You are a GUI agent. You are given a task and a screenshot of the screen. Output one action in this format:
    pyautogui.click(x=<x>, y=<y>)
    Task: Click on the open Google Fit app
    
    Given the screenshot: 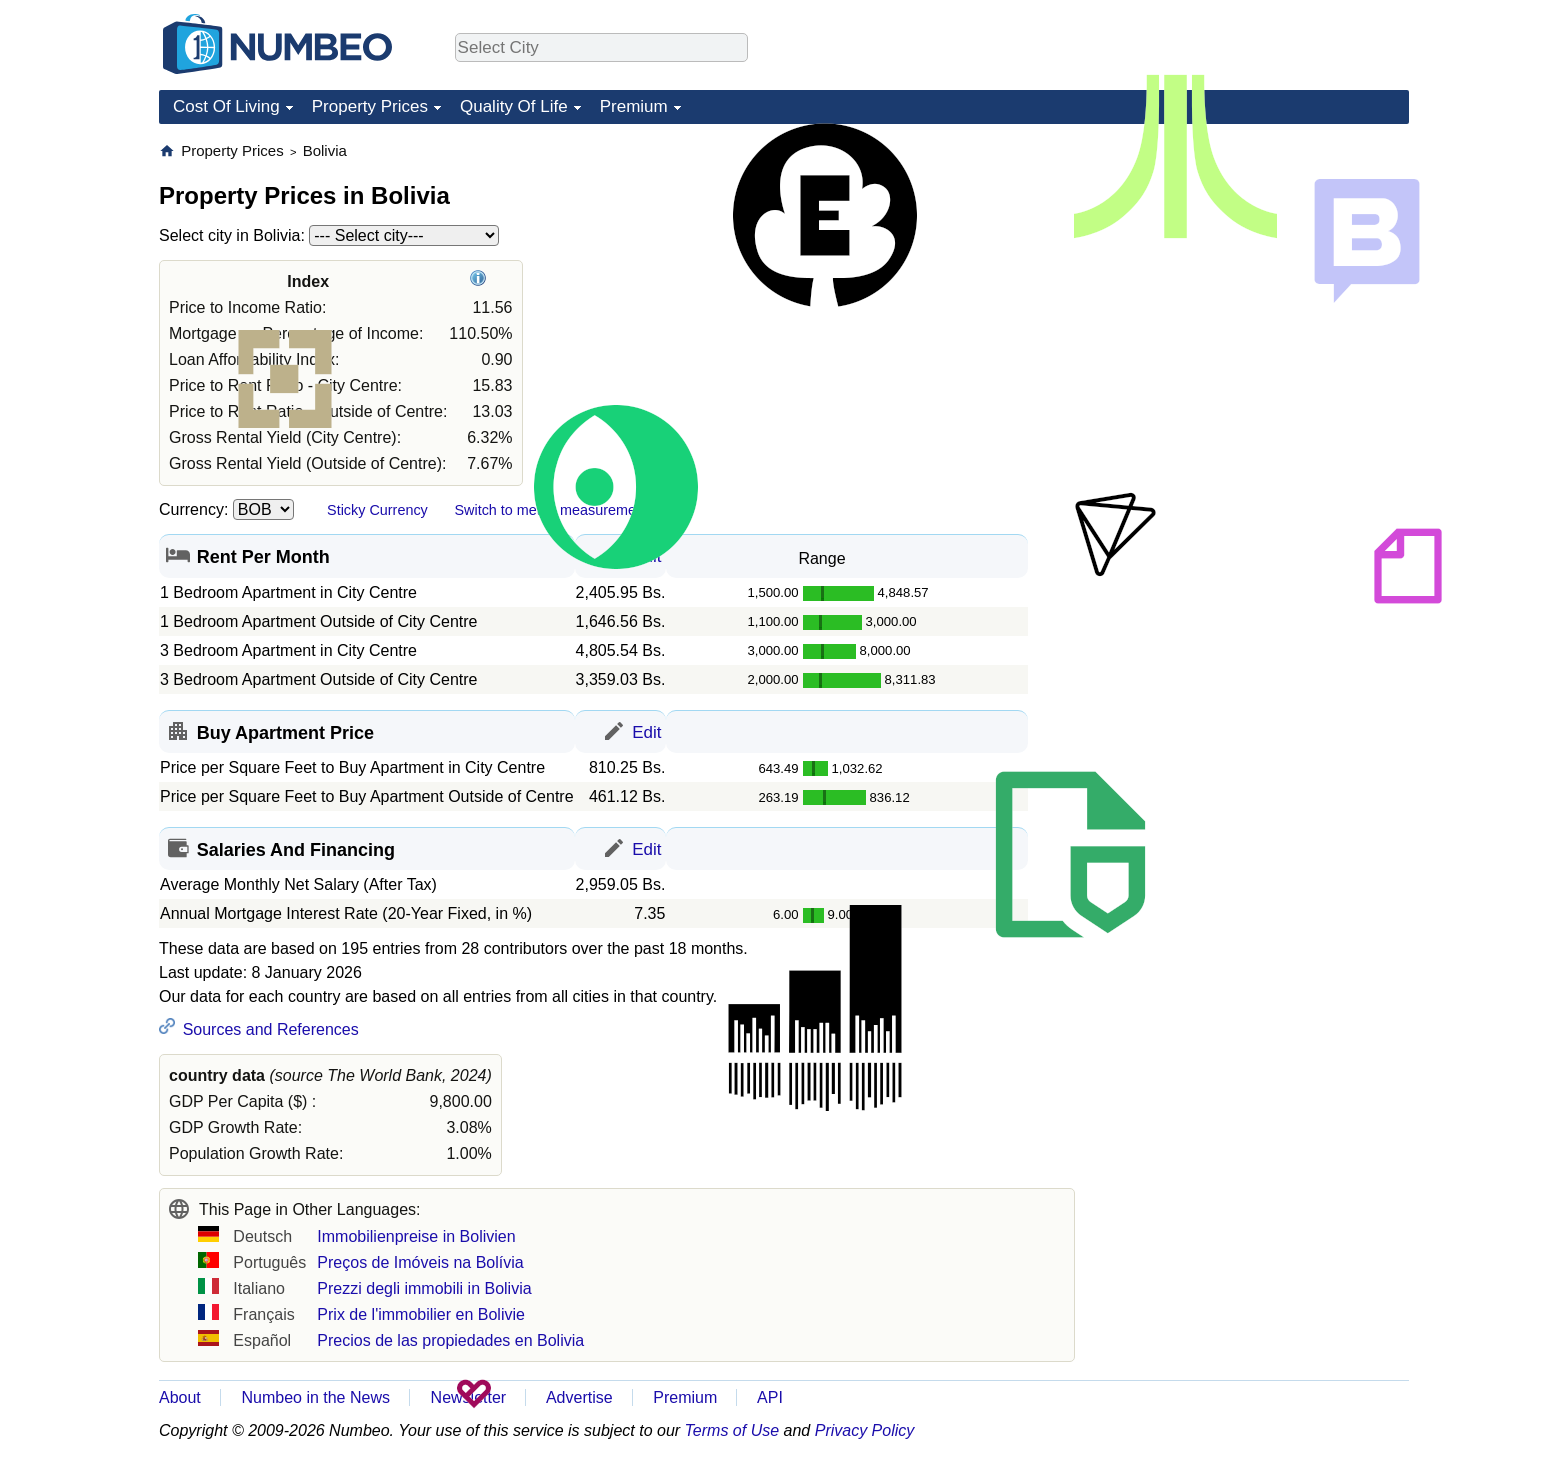 What is the action you would take?
    pyautogui.click(x=474, y=1394)
    